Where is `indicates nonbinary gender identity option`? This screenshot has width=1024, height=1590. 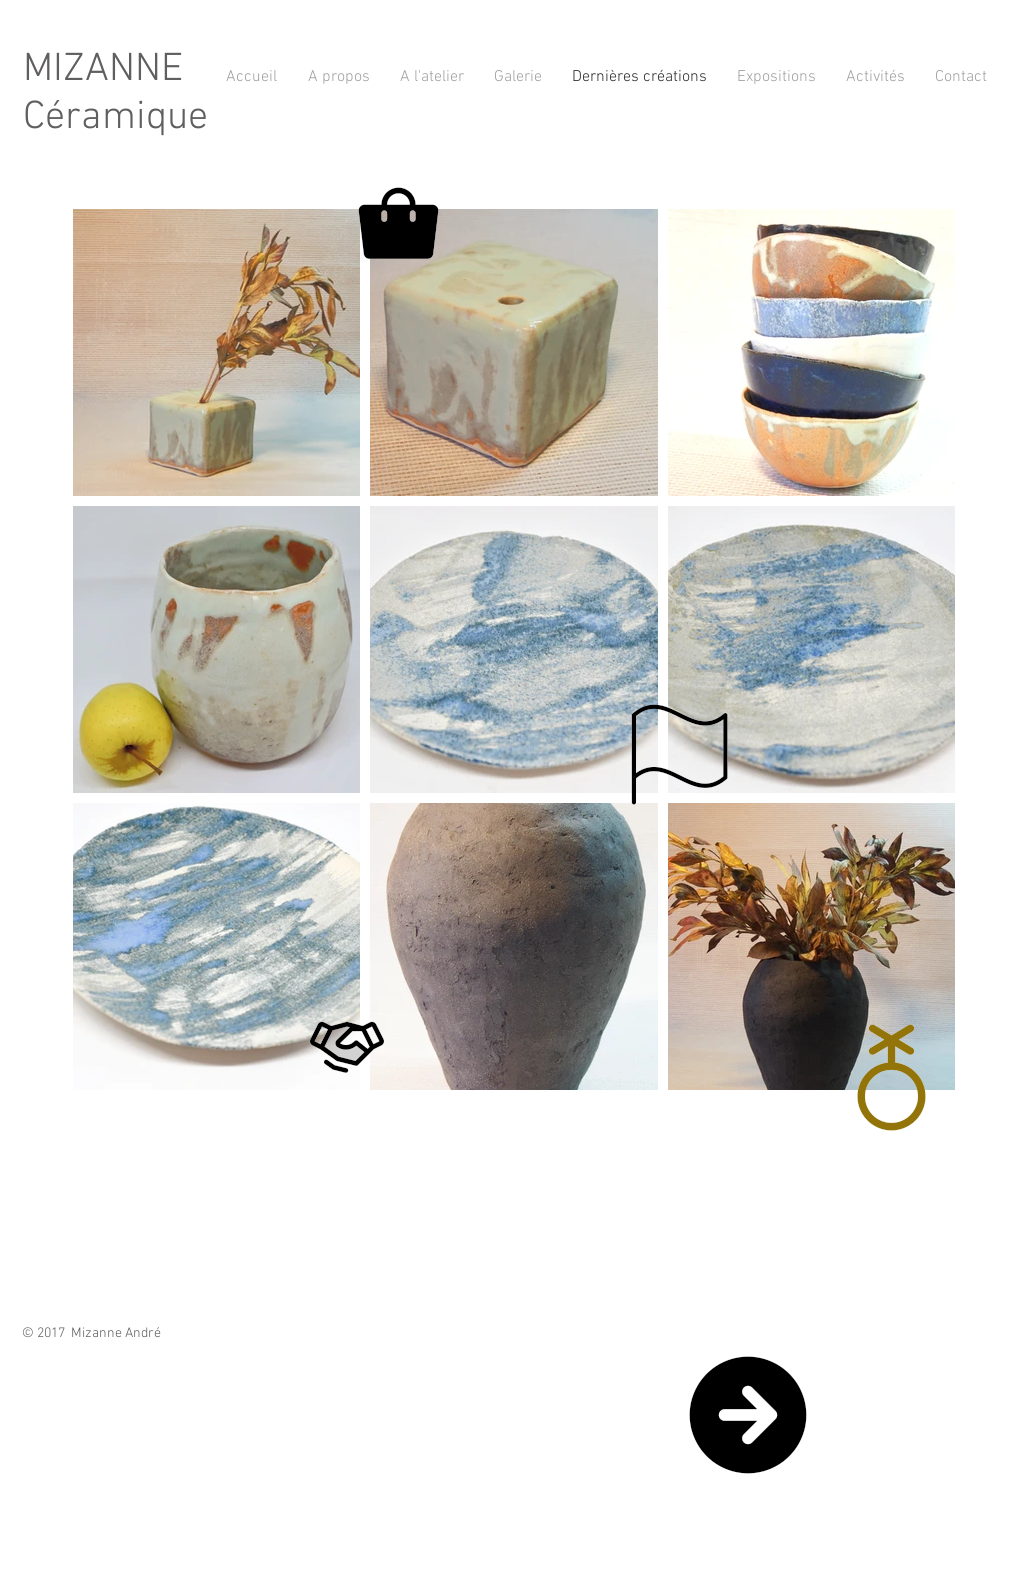 indicates nonbinary gender identity option is located at coordinates (891, 1077).